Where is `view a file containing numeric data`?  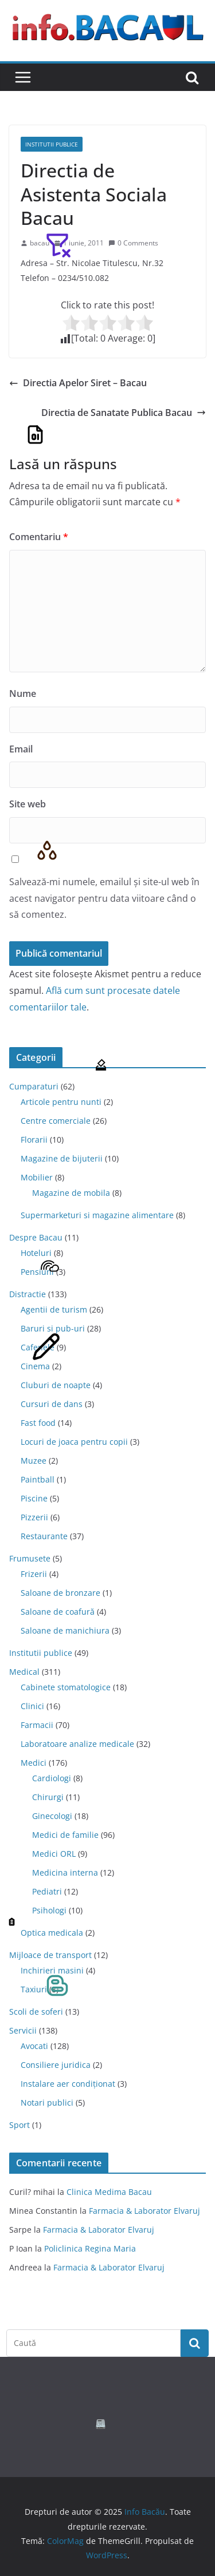
view a file containing numeric data is located at coordinates (35, 434).